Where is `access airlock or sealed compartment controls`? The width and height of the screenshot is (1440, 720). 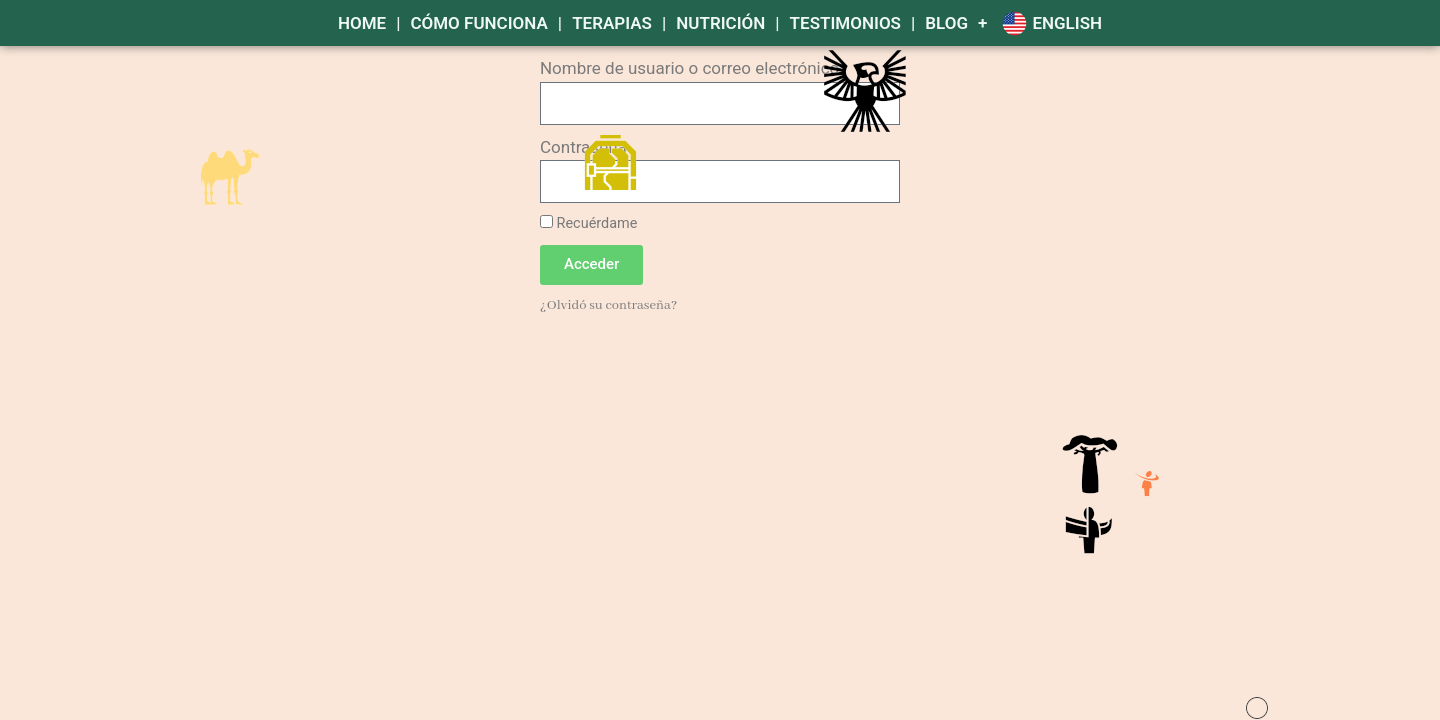
access airlock or sealed compartment controls is located at coordinates (610, 162).